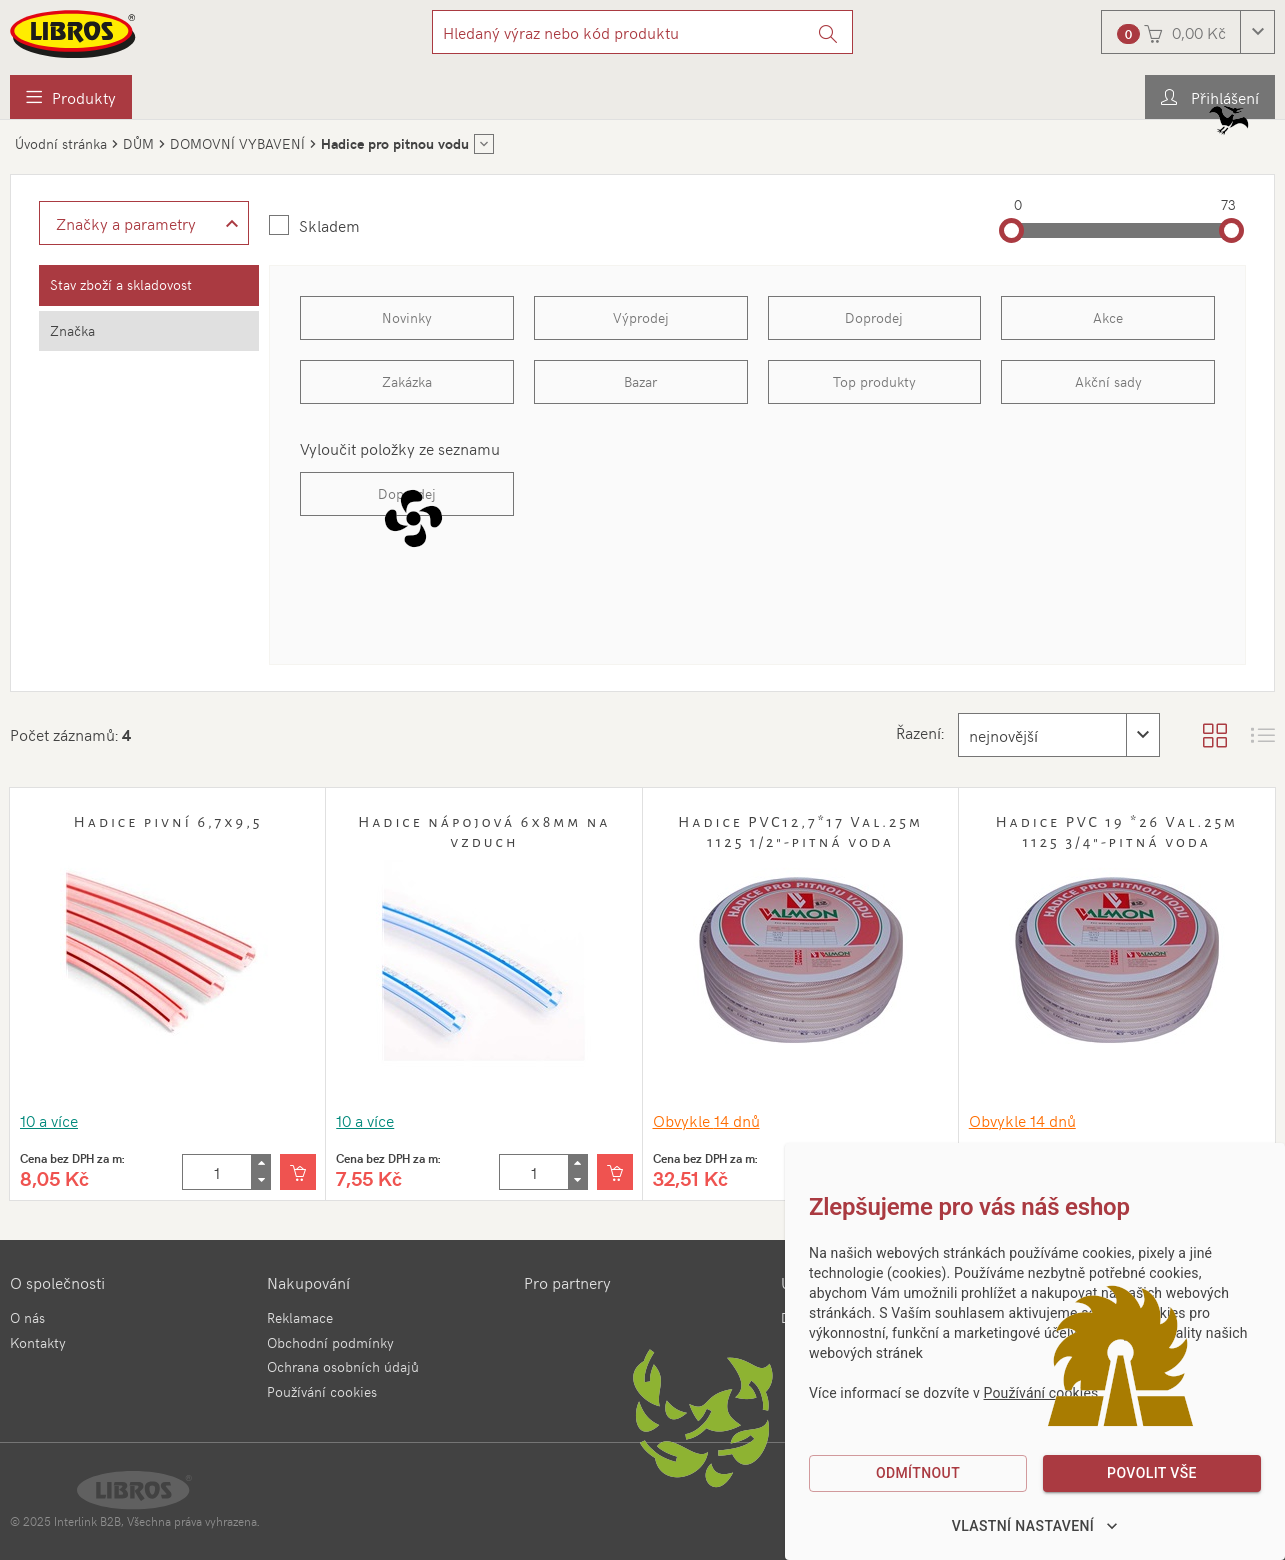  Describe the element at coordinates (413, 518) in the screenshot. I see `indicates activity or live status` at that location.